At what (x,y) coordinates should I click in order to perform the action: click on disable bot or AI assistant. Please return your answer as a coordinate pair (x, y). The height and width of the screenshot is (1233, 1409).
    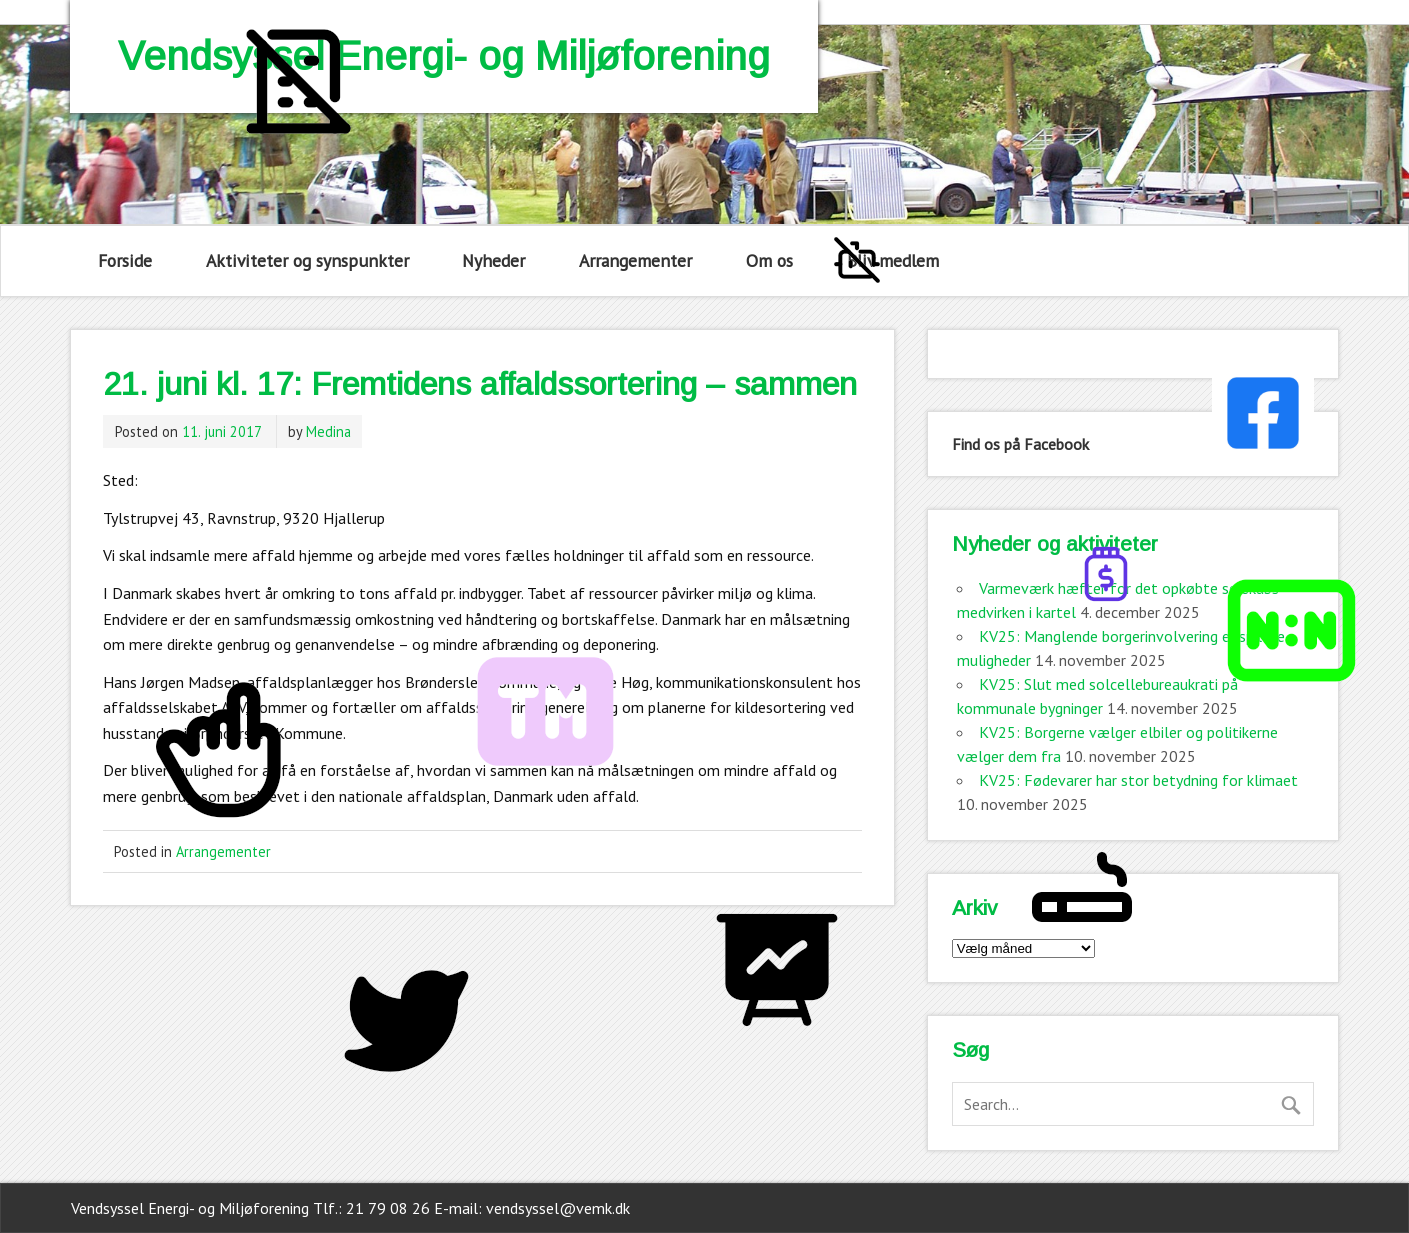
    Looking at the image, I should click on (857, 260).